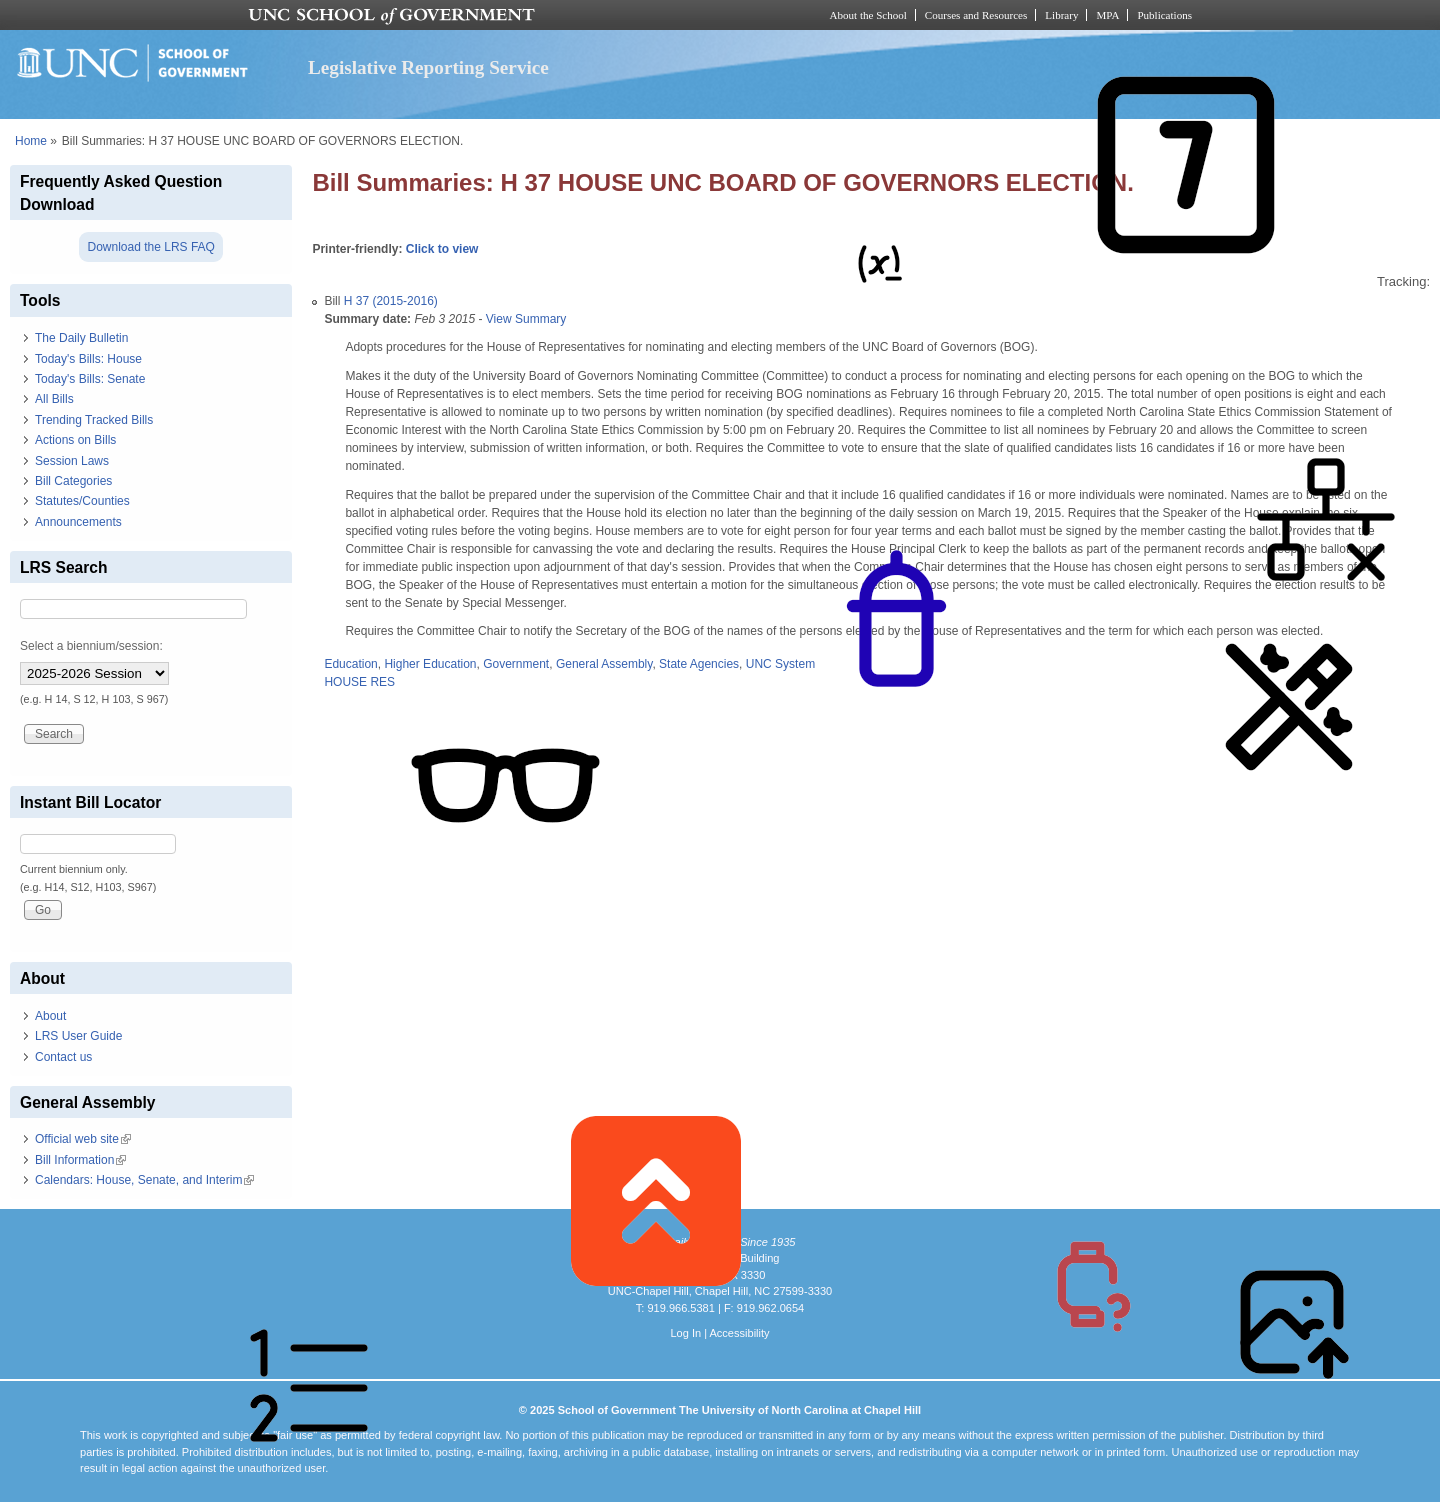  I want to click on smartwatch help or support, so click(1087, 1284).